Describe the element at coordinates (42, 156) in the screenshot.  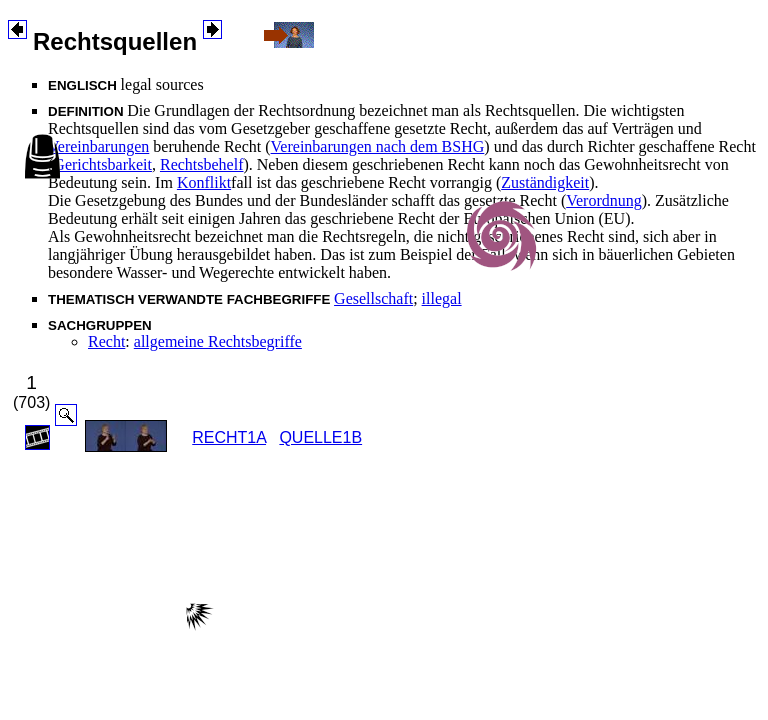
I see `select nail art or manicure options` at that location.